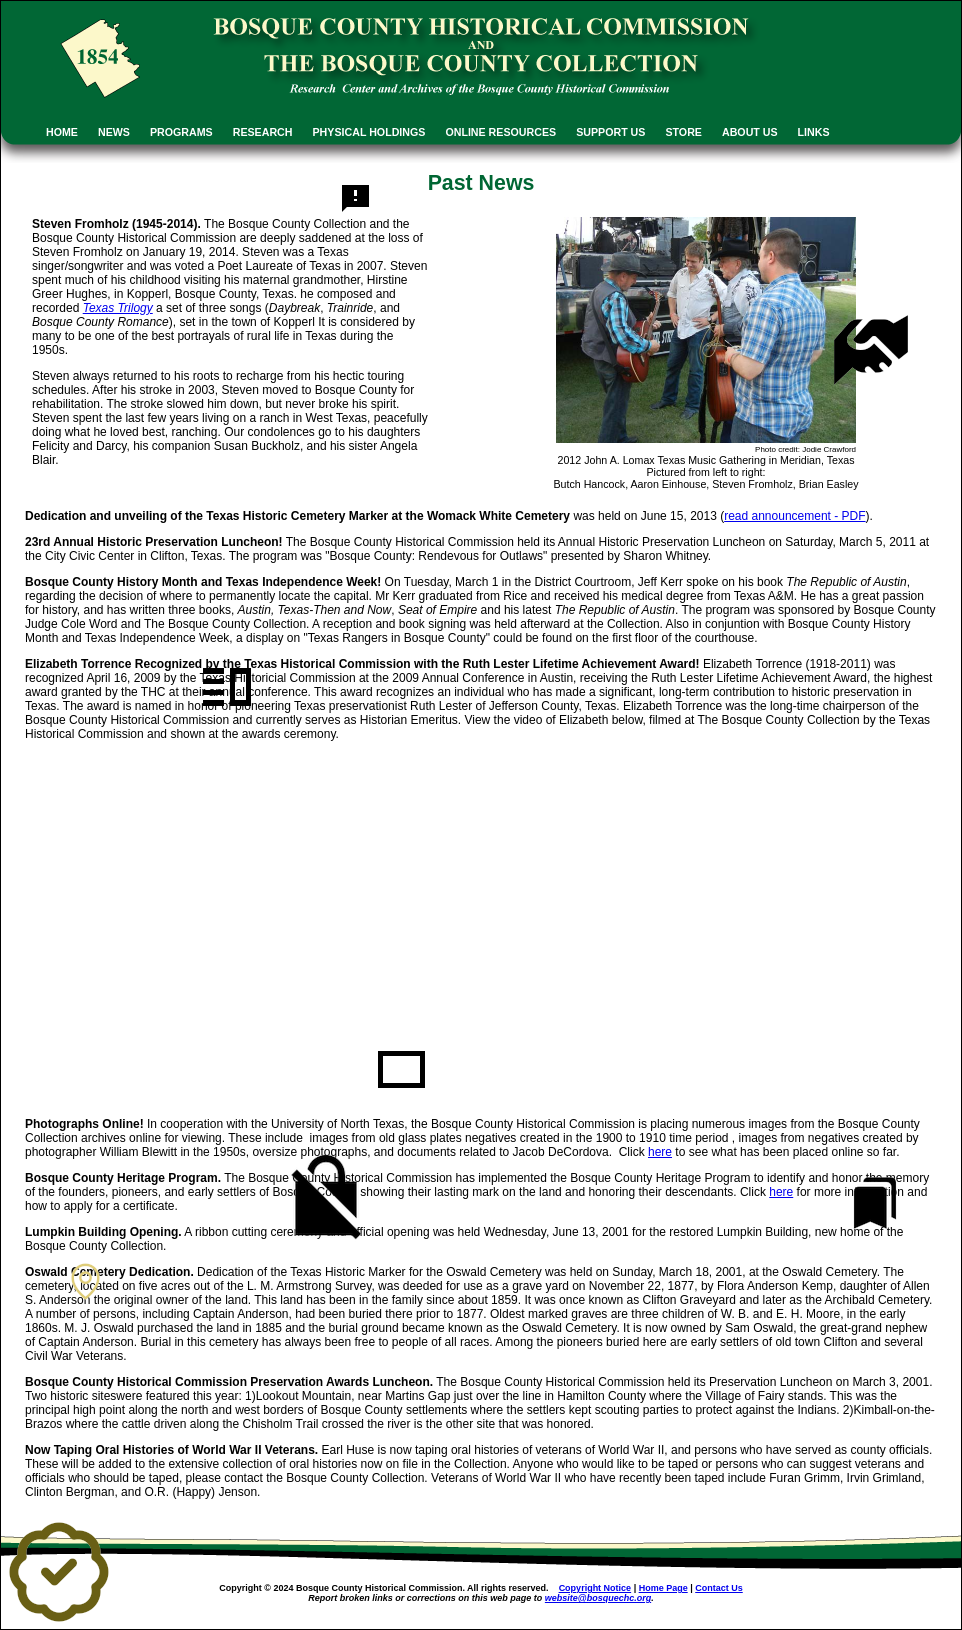  Describe the element at coordinates (227, 687) in the screenshot. I see `toggle vertical split view layout` at that location.